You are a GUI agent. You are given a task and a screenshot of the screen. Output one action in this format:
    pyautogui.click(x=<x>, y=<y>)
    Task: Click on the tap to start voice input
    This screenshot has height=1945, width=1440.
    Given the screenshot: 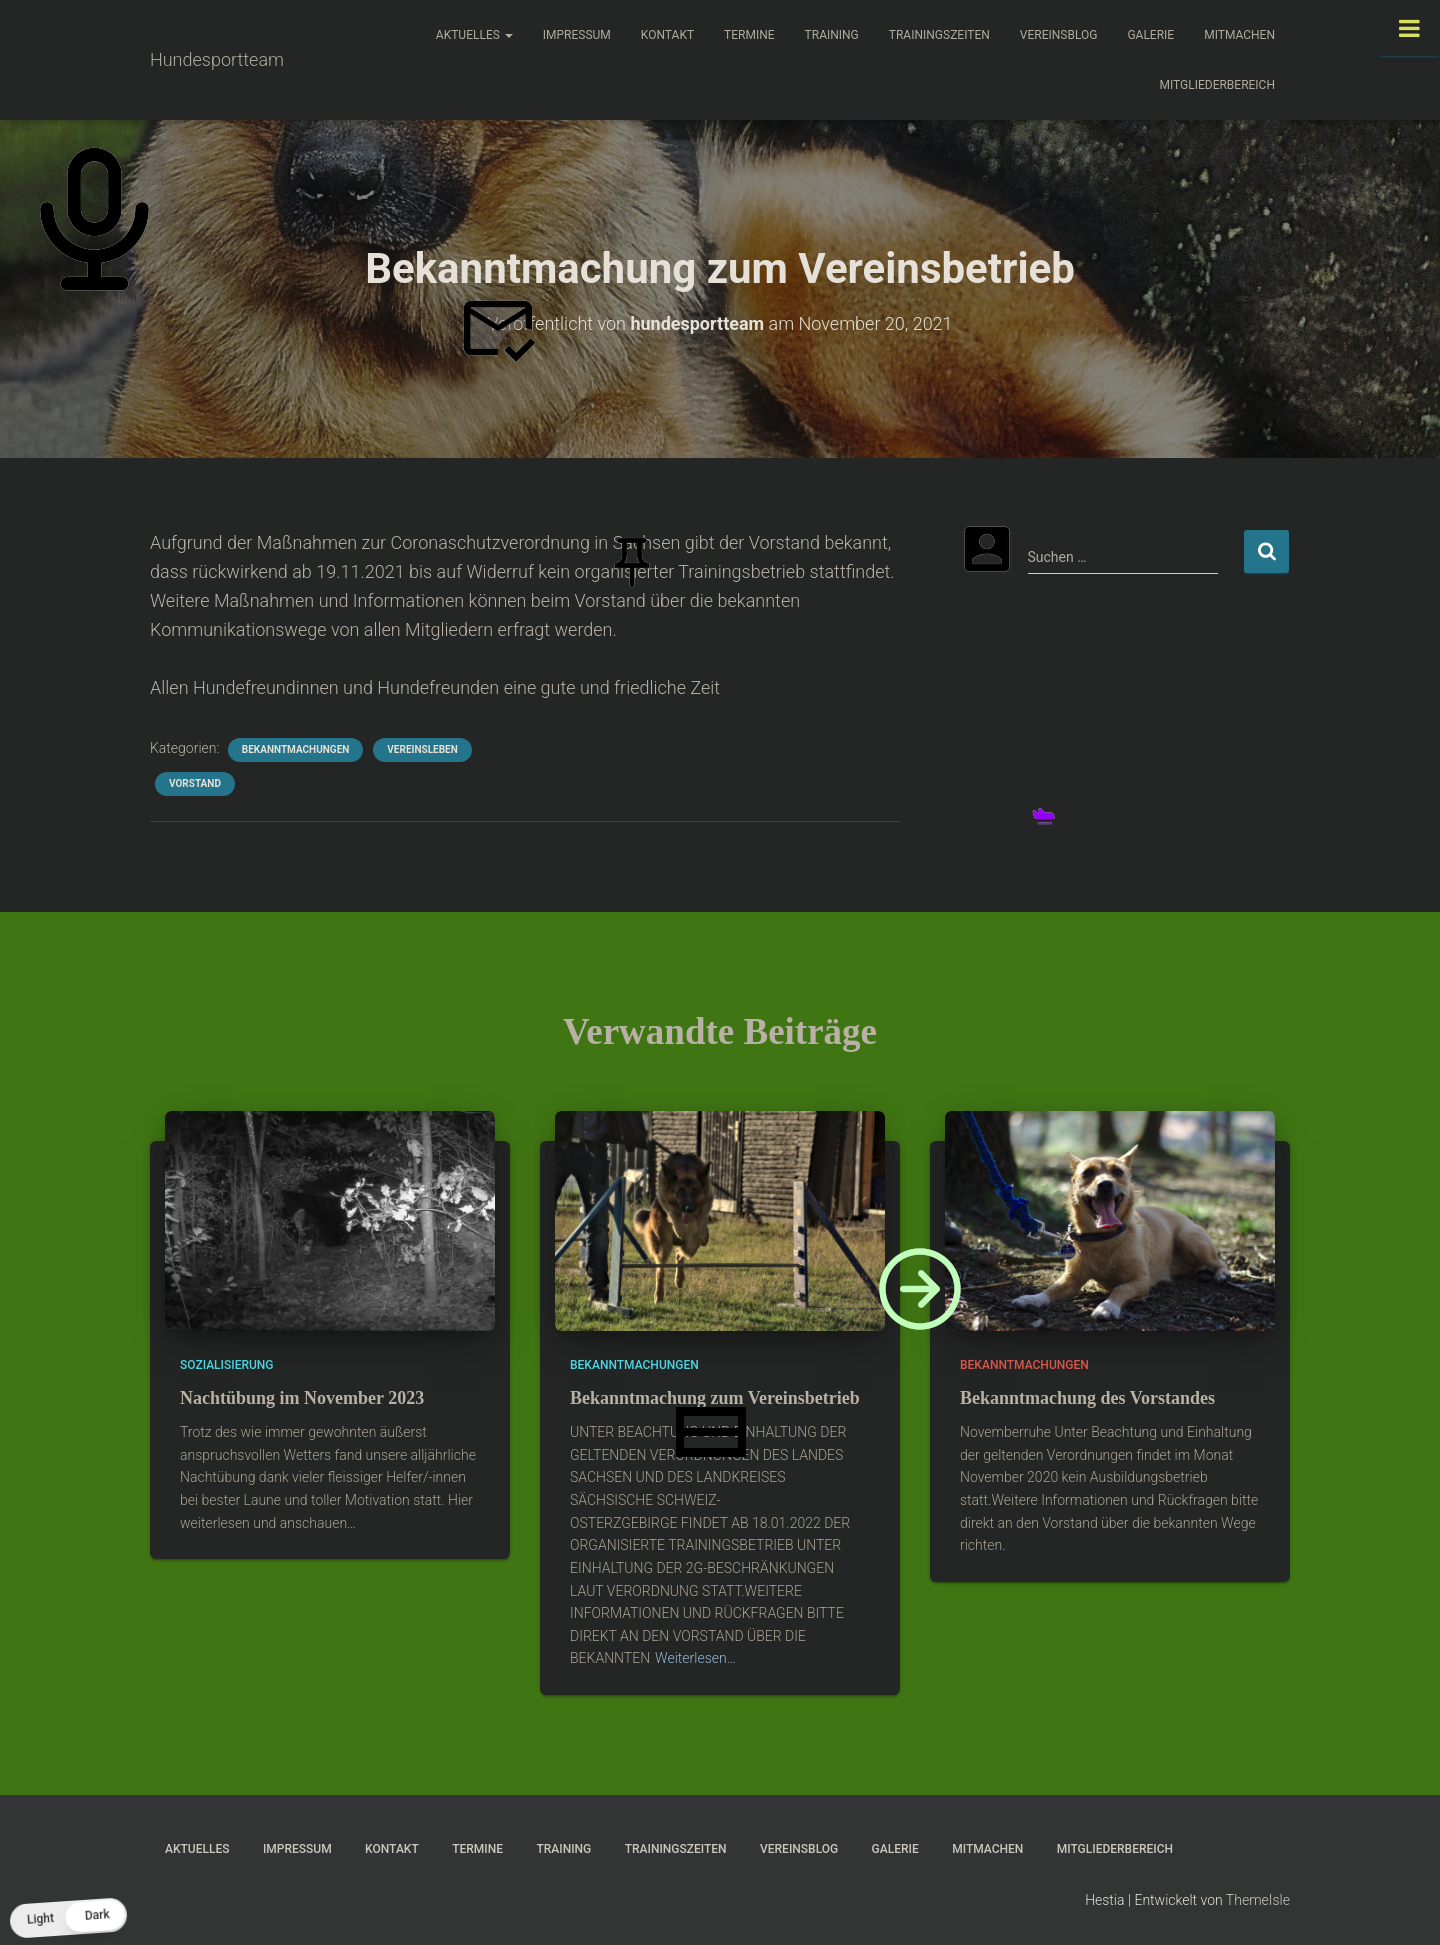 What is the action you would take?
    pyautogui.click(x=94, y=222)
    